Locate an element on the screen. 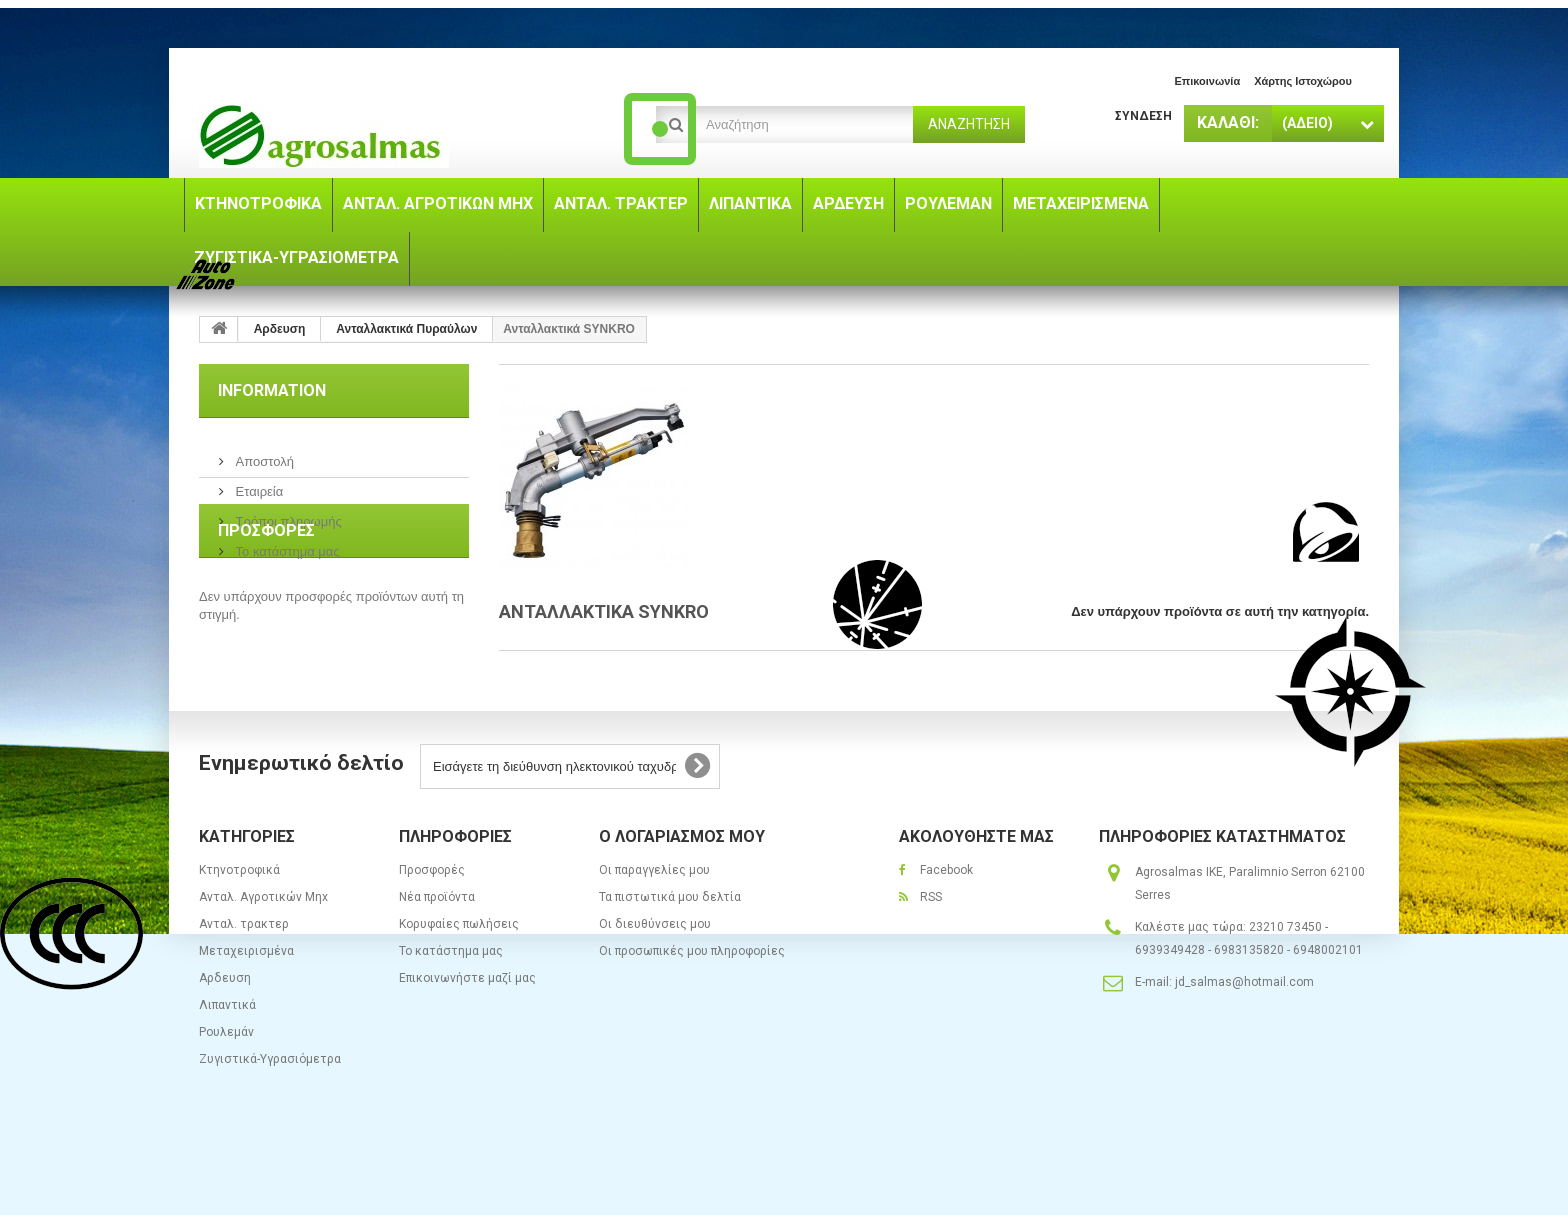  open the Taco Bell app is located at coordinates (1326, 532).